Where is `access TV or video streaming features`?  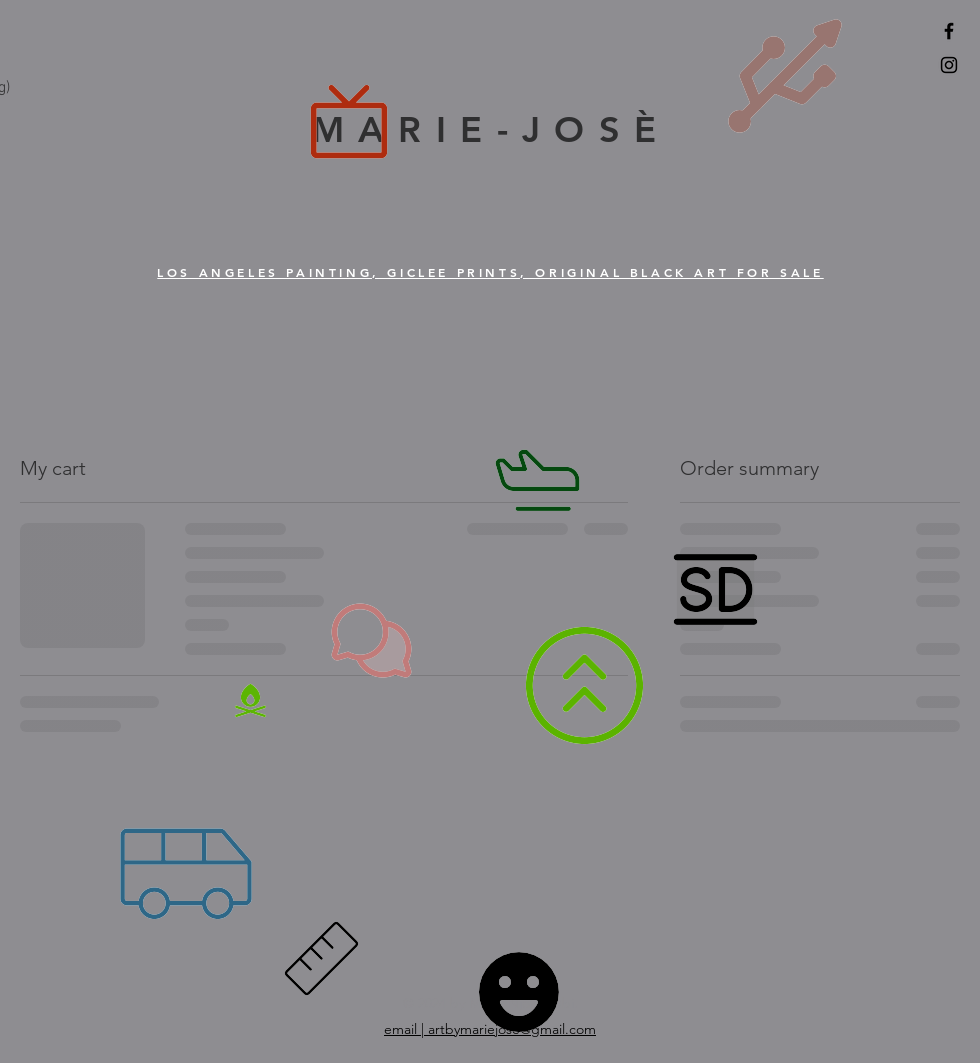 access TV or video streaming features is located at coordinates (349, 126).